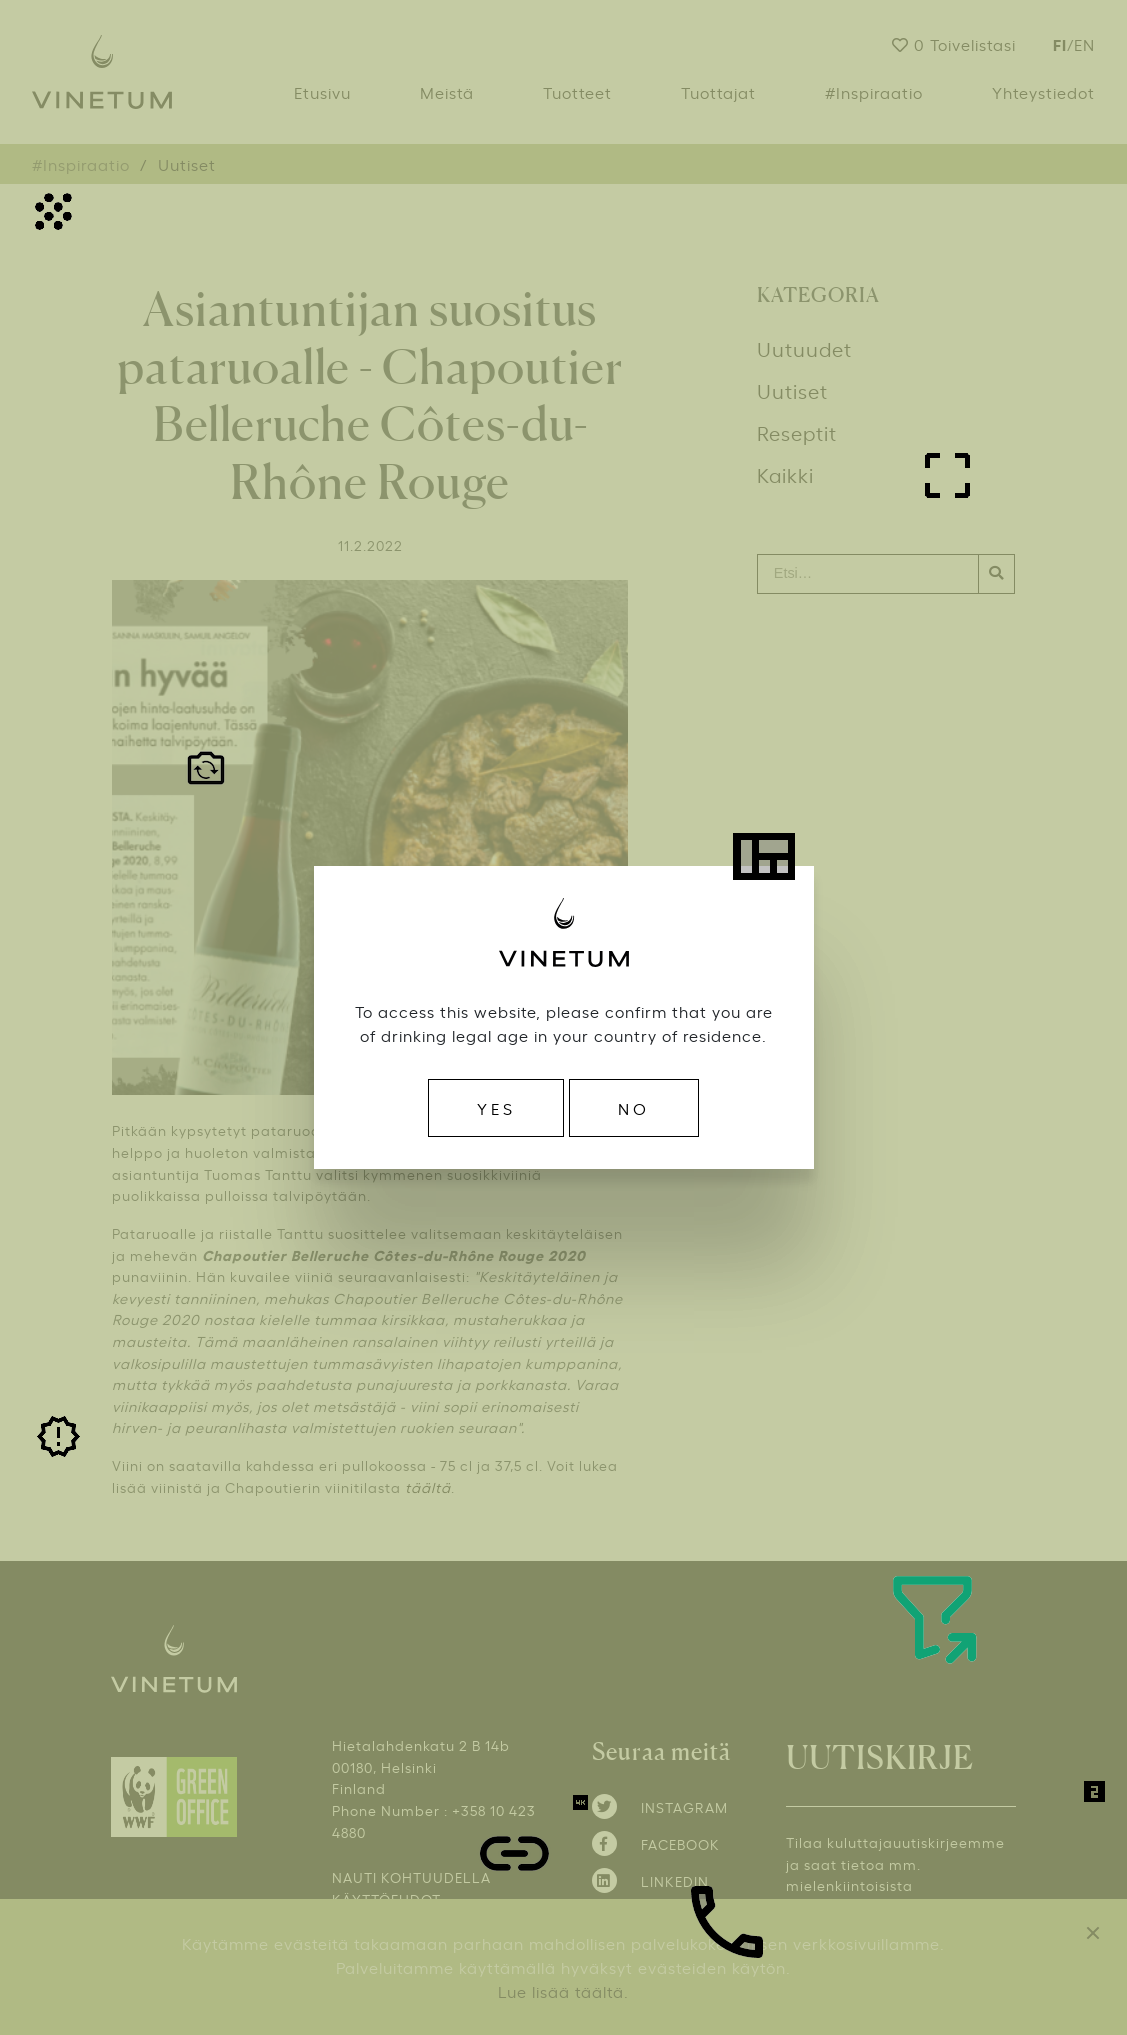  What do you see at coordinates (1095, 1792) in the screenshot?
I see `select option number two` at bounding box center [1095, 1792].